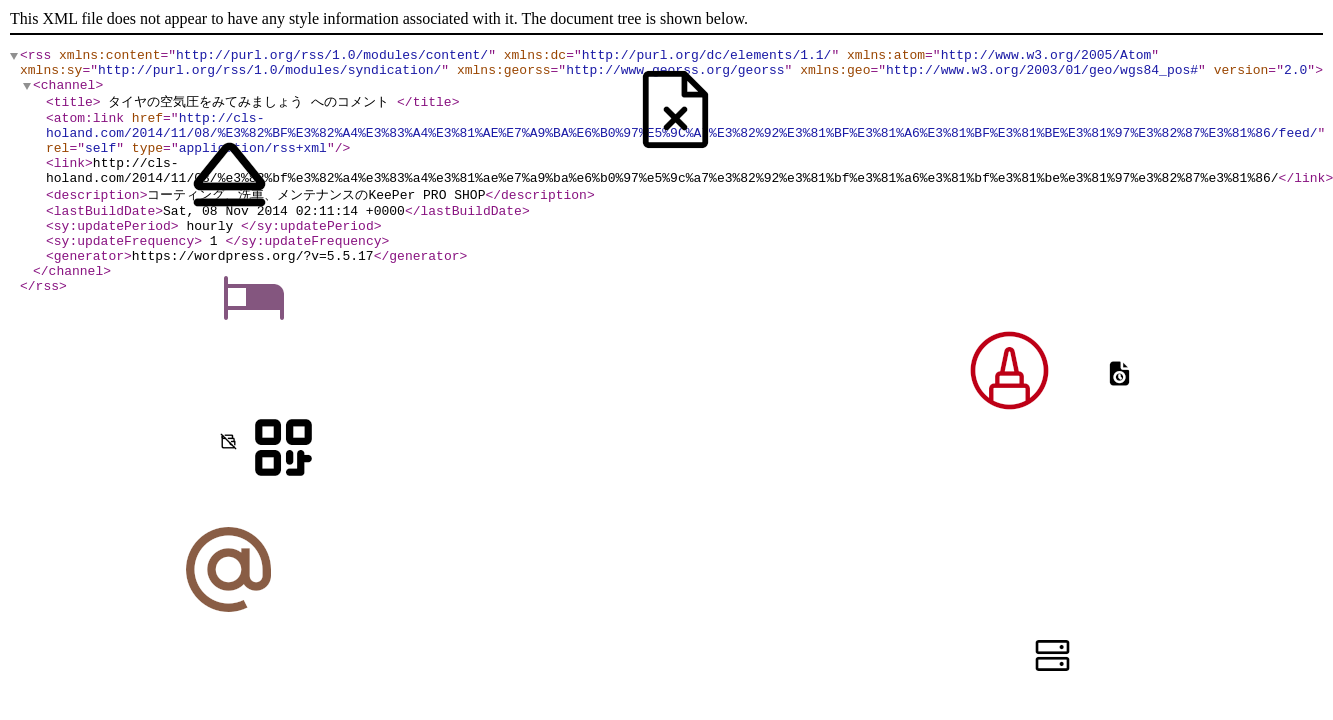 The height and width of the screenshot is (720, 1333). Describe the element at coordinates (1052, 655) in the screenshot. I see `access storage or server settings` at that location.